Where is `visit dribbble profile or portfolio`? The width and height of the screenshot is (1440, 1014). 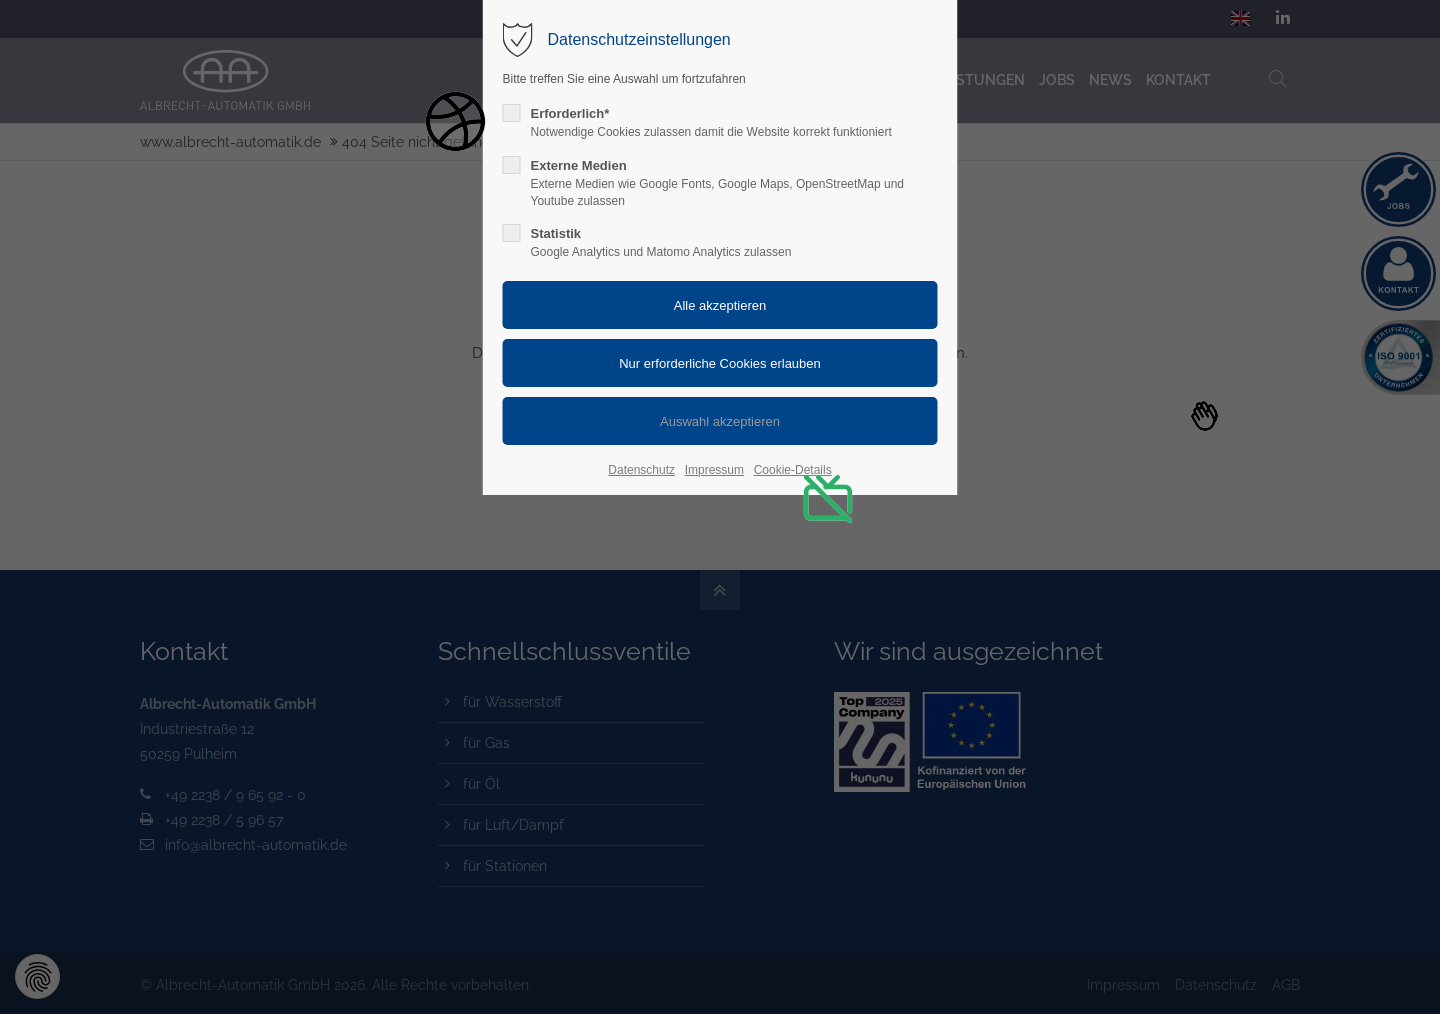 visit dribbble profile or portfolio is located at coordinates (455, 121).